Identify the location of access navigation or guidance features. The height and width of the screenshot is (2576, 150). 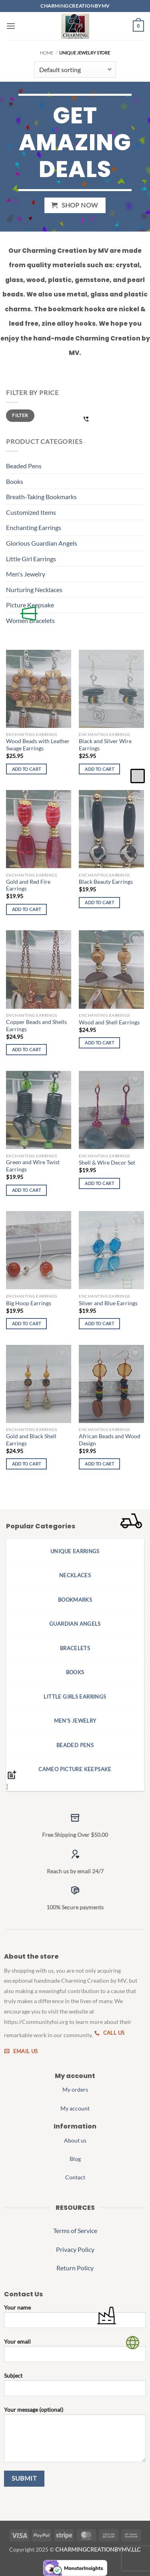
(127, 1281).